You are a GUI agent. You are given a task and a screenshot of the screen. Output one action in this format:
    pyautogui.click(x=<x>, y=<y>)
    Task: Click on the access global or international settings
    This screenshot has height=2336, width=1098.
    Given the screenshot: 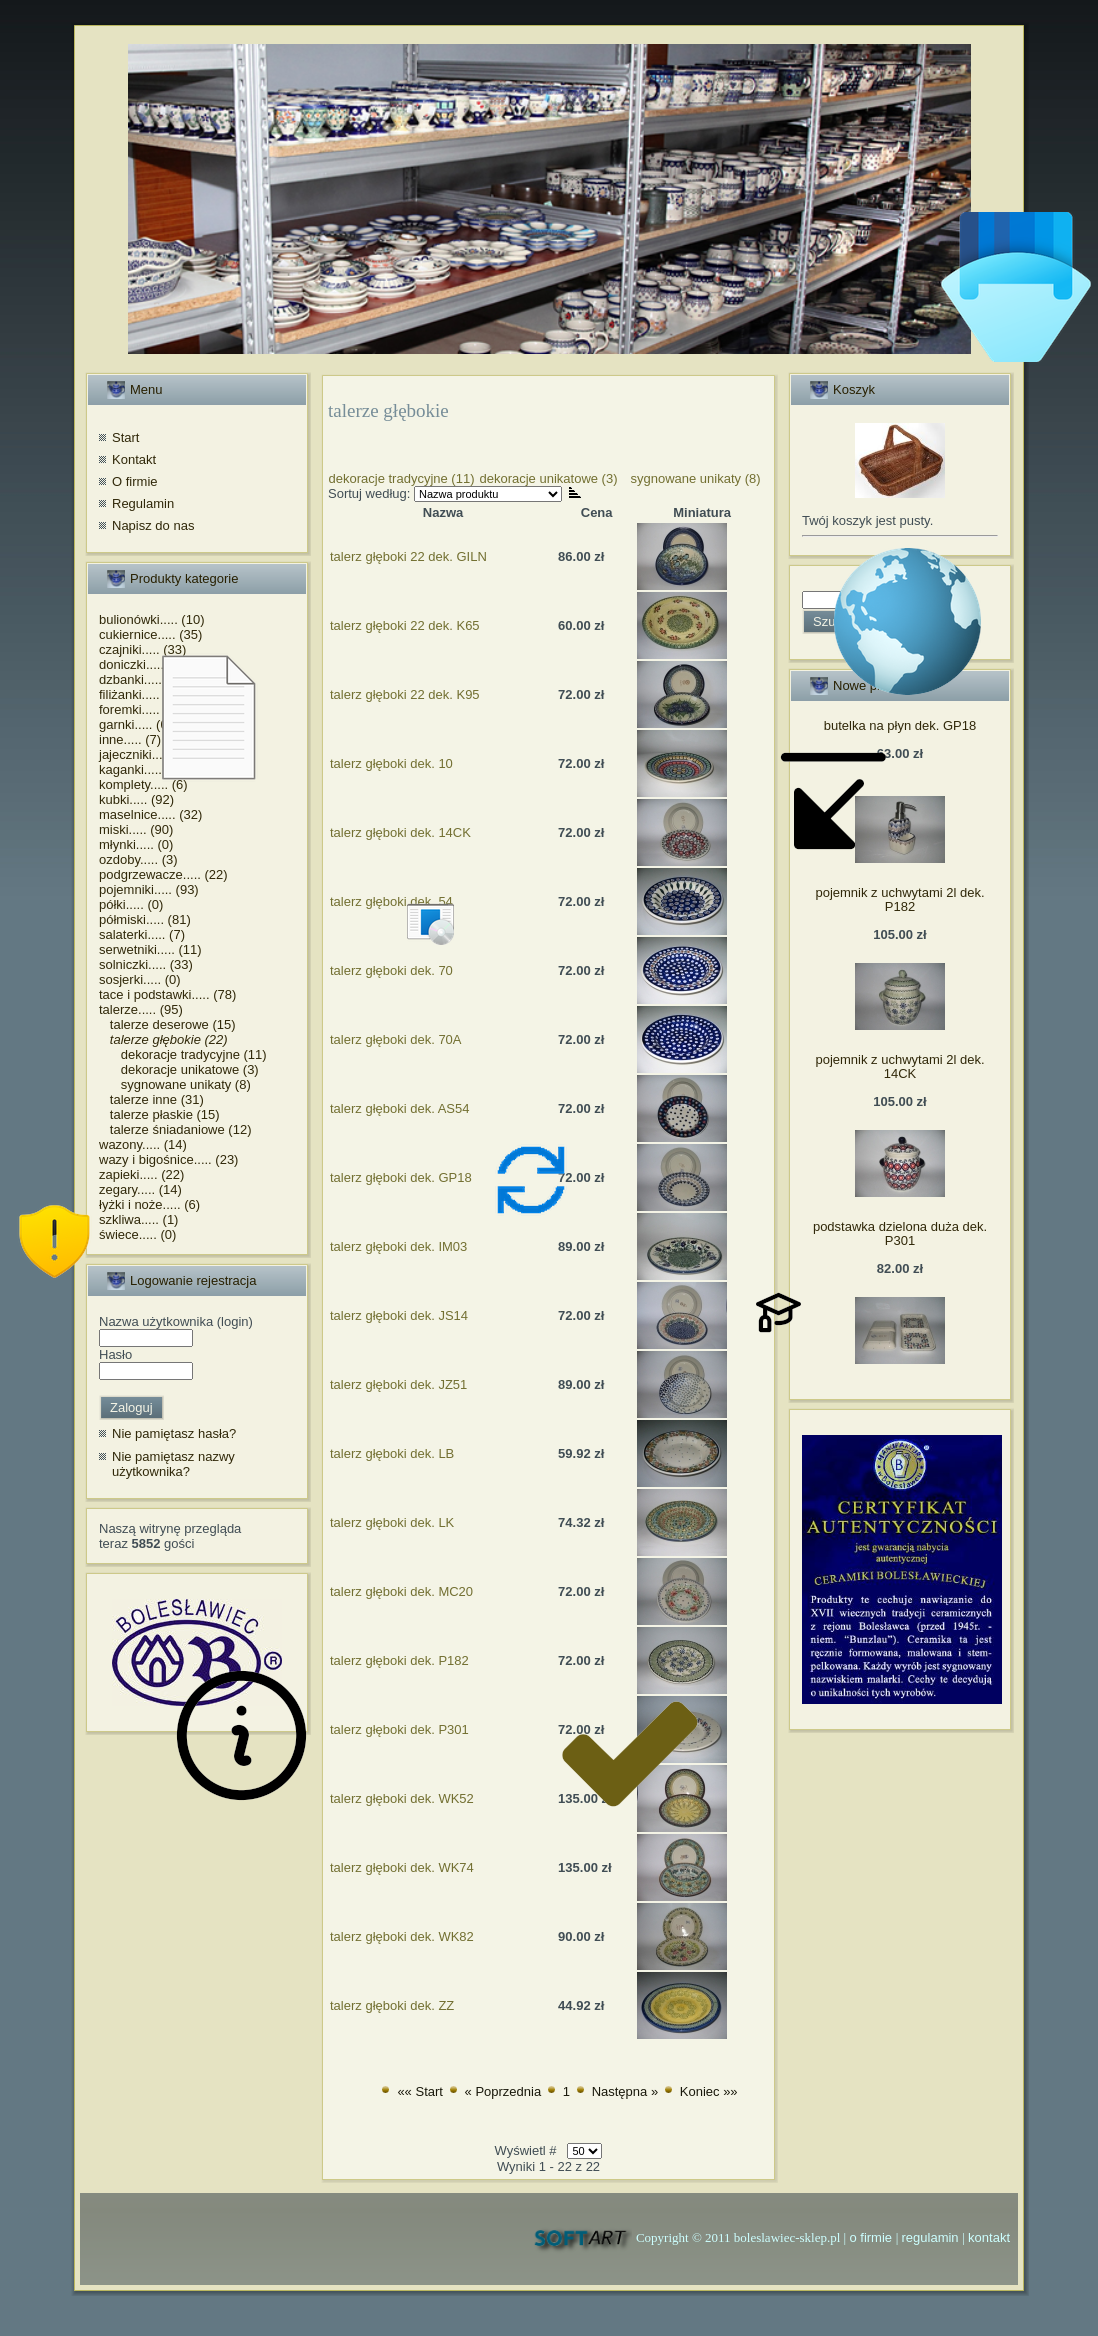 What is the action you would take?
    pyautogui.click(x=907, y=621)
    